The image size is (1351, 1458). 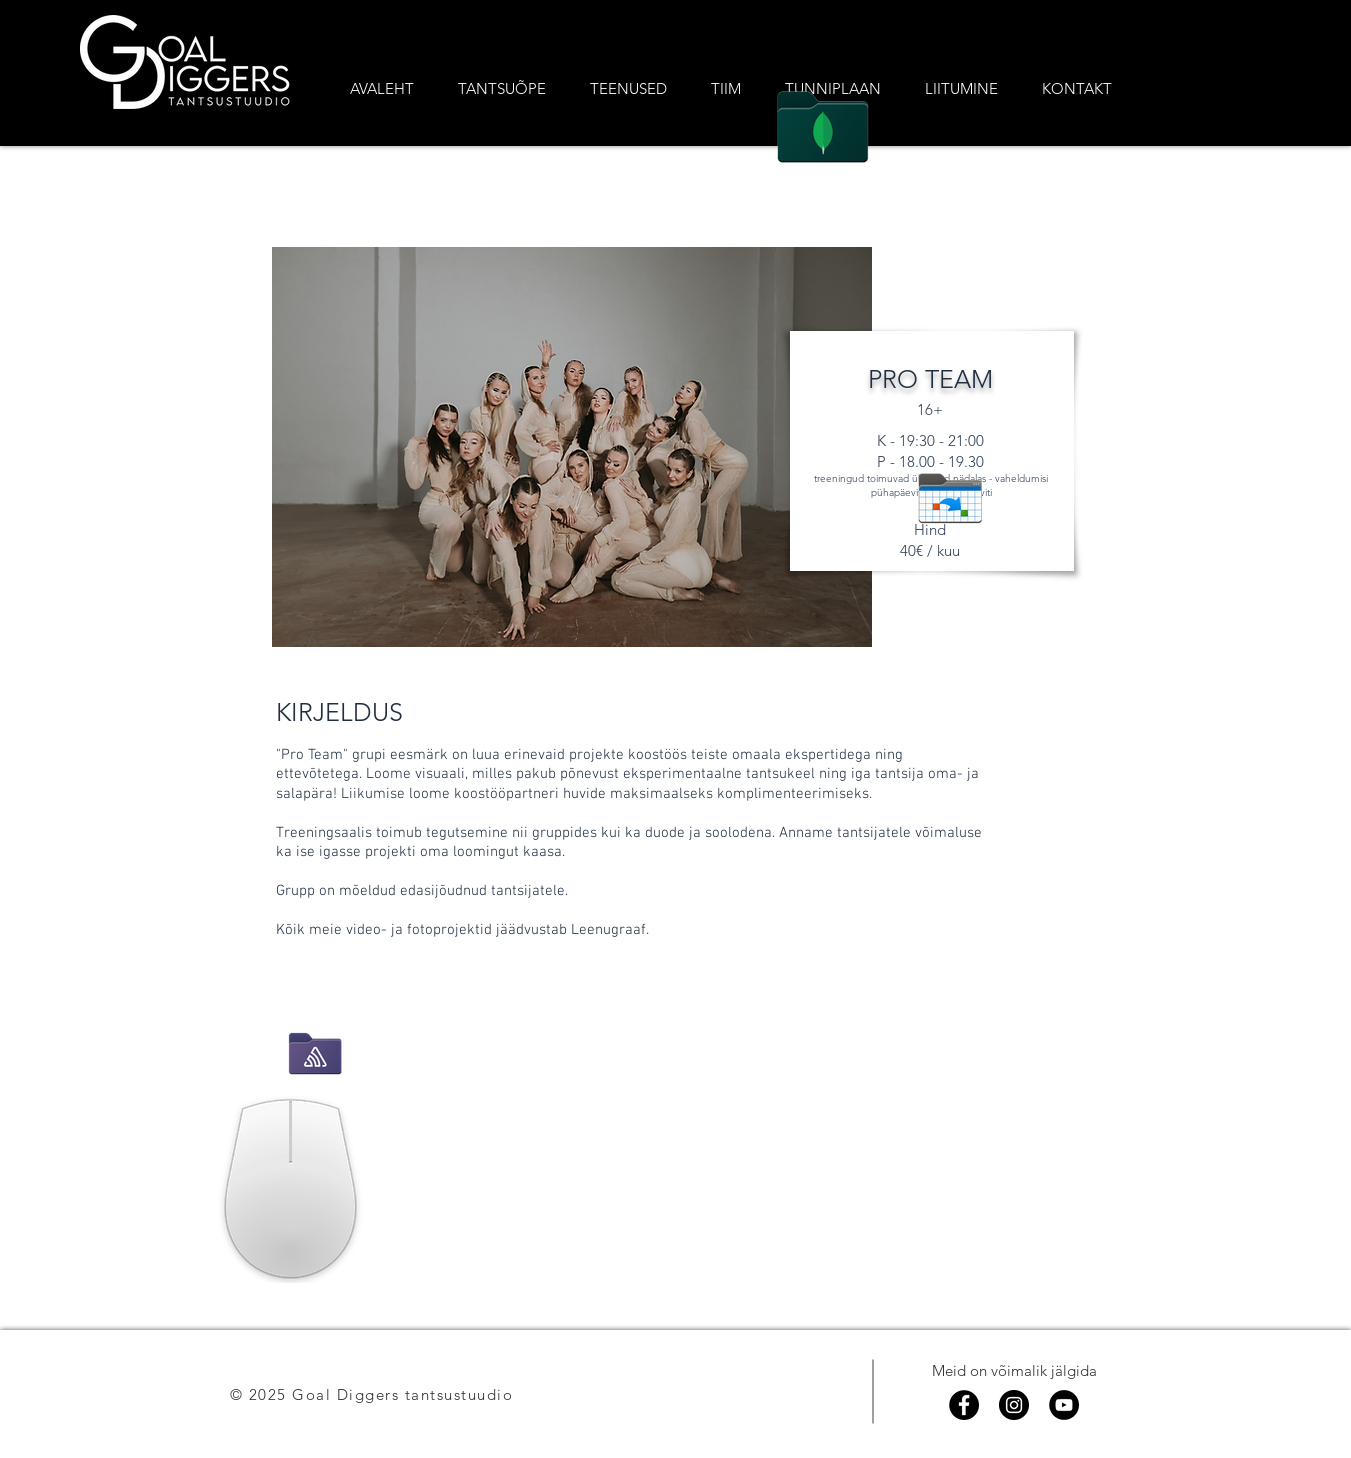 What do you see at coordinates (292, 1189) in the screenshot?
I see `mouse input device settings` at bounding box center [292, 1189].